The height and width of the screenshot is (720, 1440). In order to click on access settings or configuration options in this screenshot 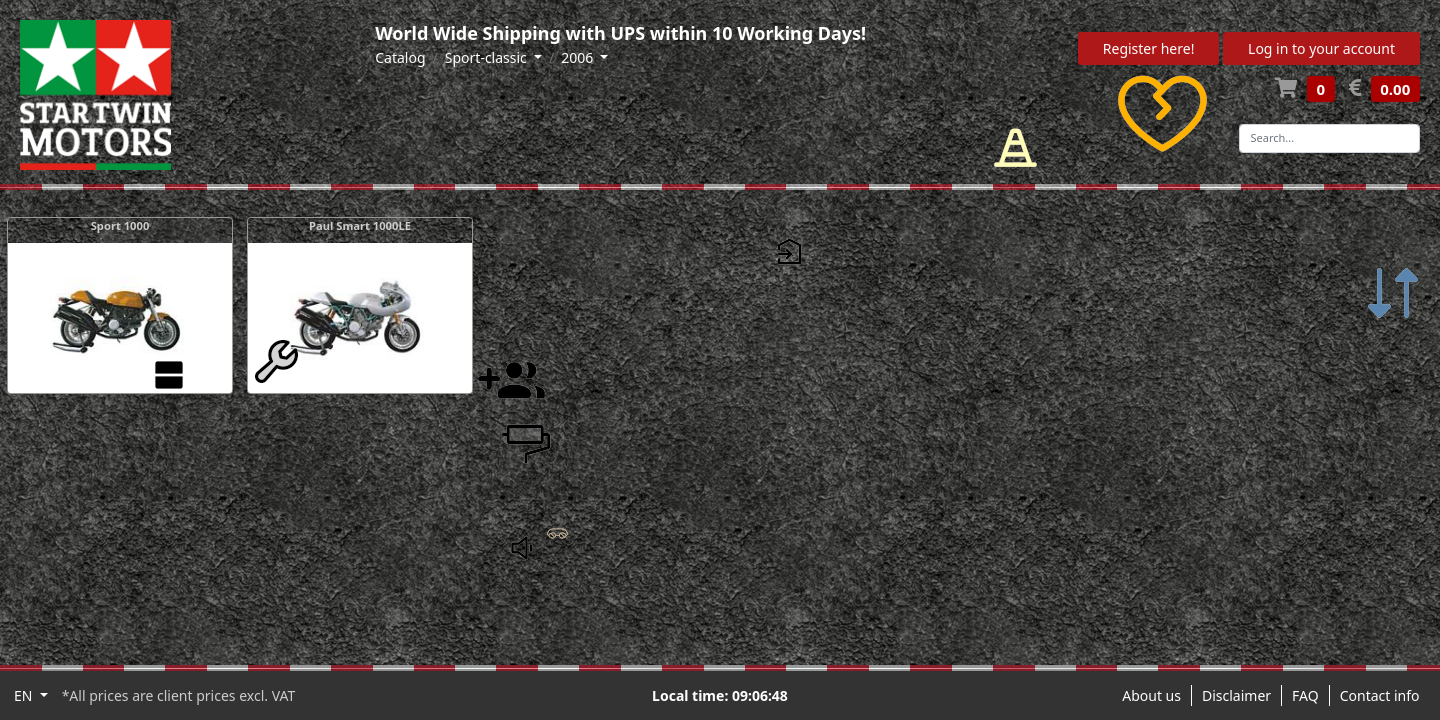, I will do `click(276, 361)`.